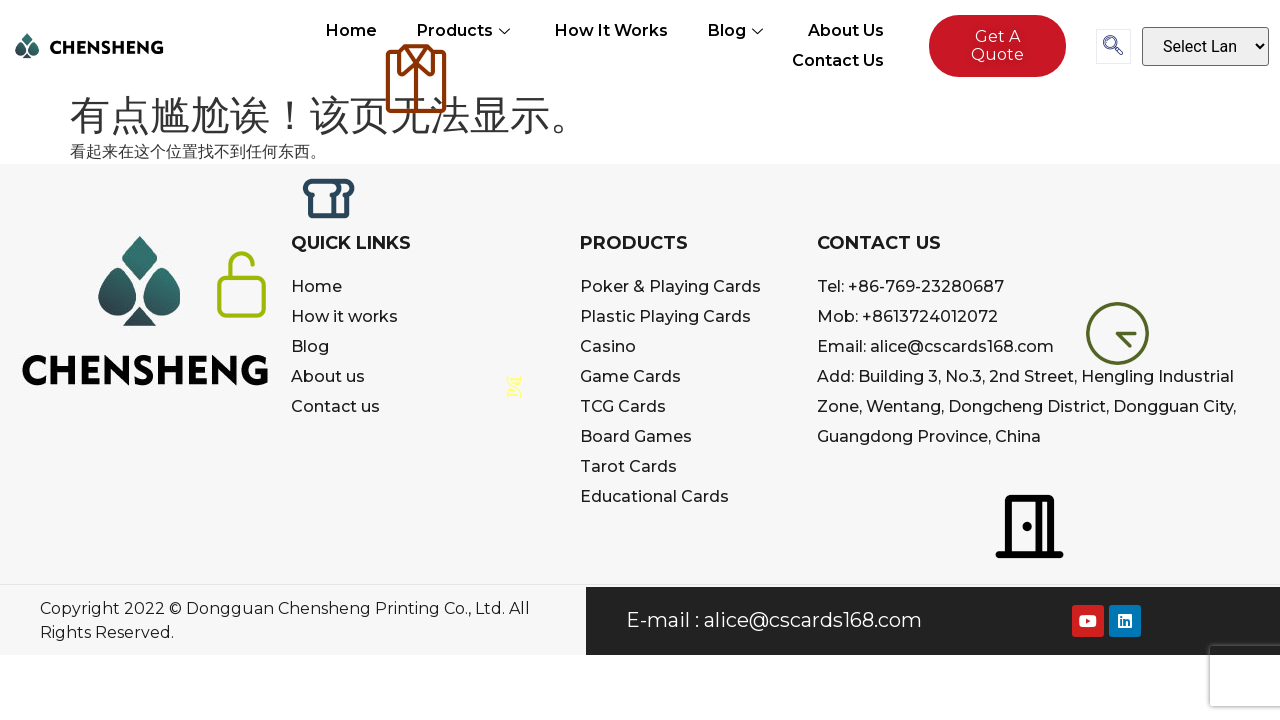 The height and width of the screenshot is (720, 1280). Describe the element at coordinates (1117, 333) in the screenshot. I see `view afternoon schedule or events` at that location.